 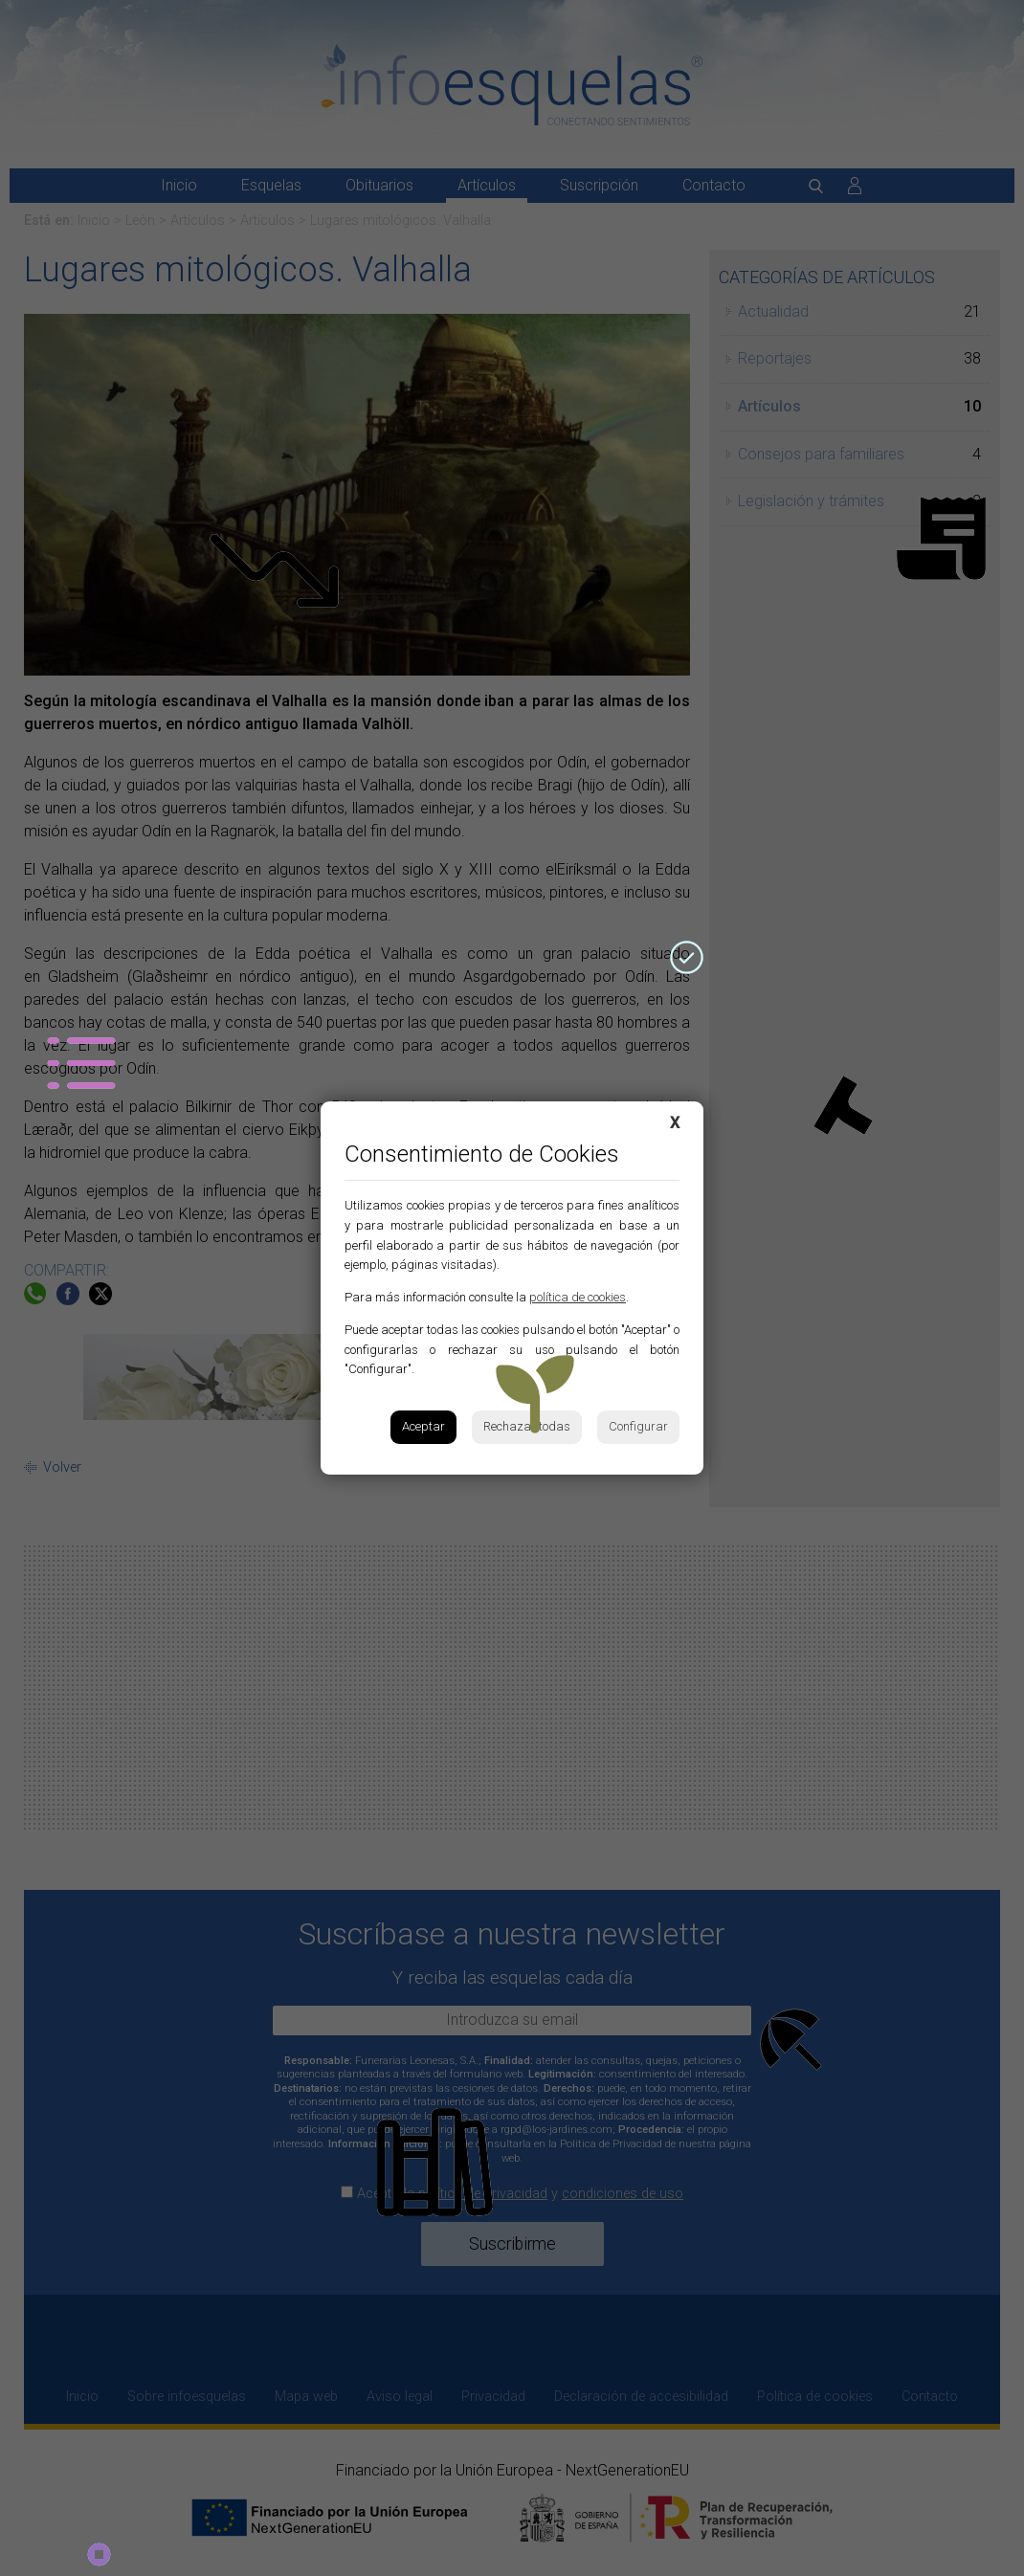 What do you see at coordinates (790, 2039) in the screenshot?
I see `access beach or vacation-related information` at bounding box center [790, 2039].